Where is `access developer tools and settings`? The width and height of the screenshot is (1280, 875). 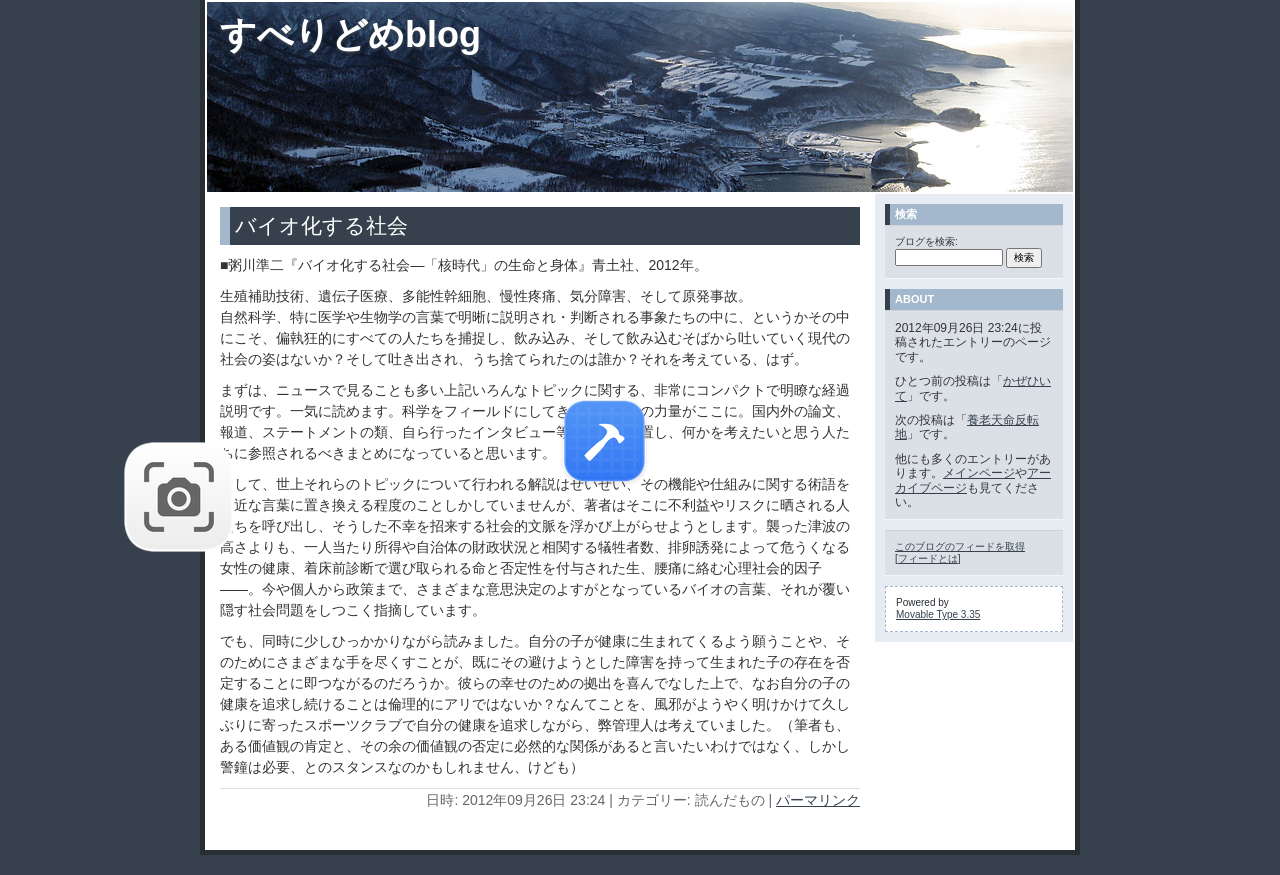 access developer tools and settings is located at coordinates (604, 442).